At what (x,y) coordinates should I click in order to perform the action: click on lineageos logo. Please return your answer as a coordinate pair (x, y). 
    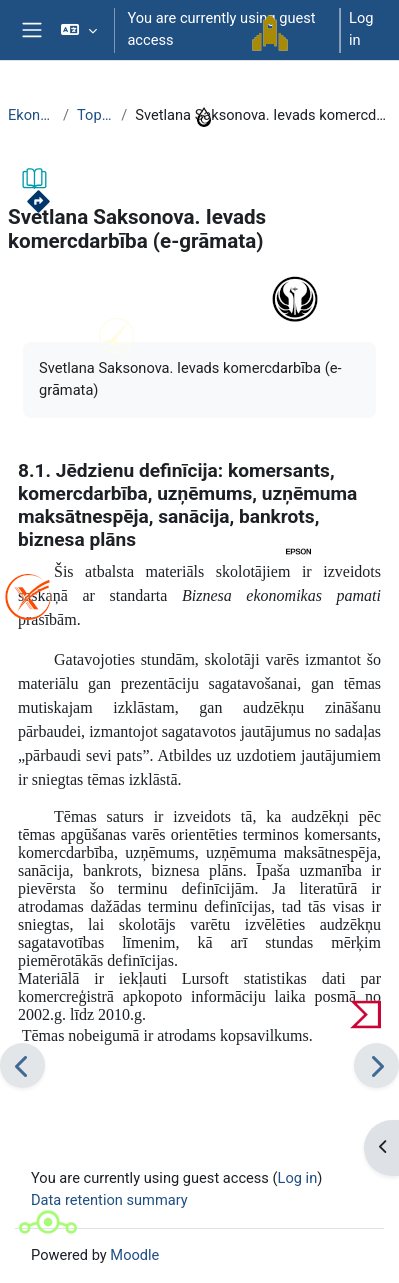
    Looking at the image, I should click on (48, 1222).